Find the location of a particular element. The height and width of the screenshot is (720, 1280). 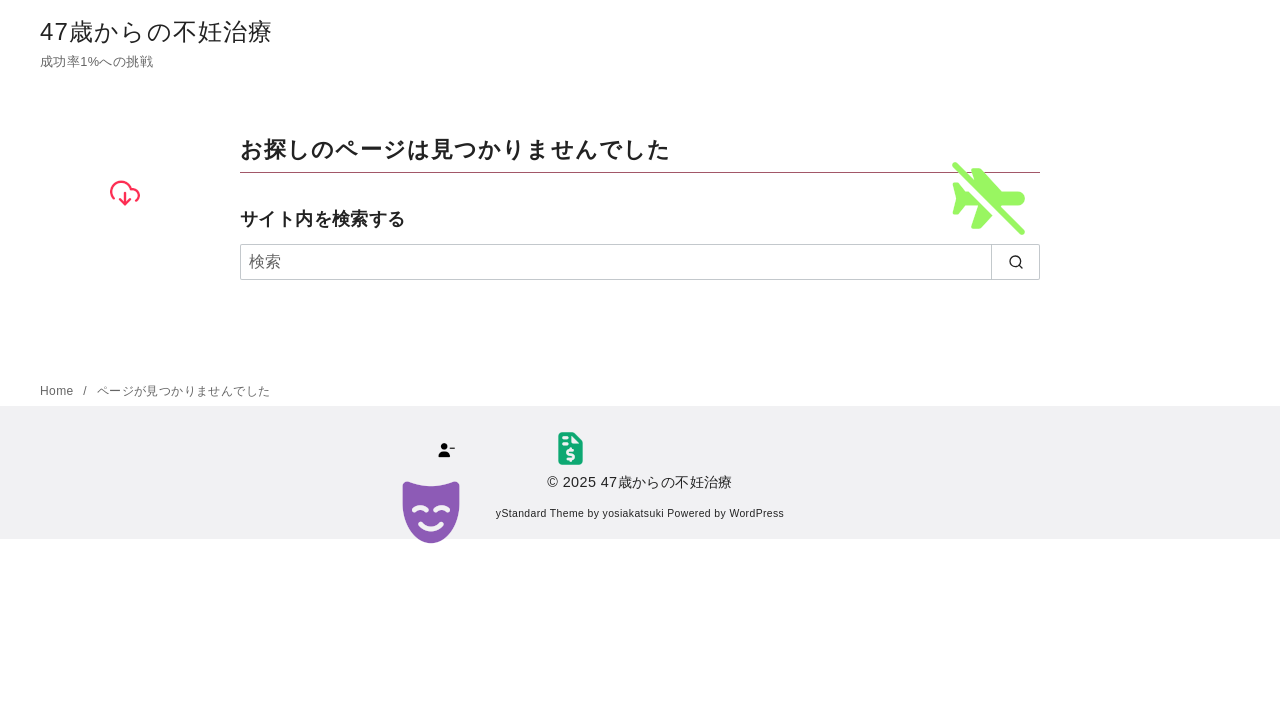

airplane mode is disabled is located at coordinates (988, 198).